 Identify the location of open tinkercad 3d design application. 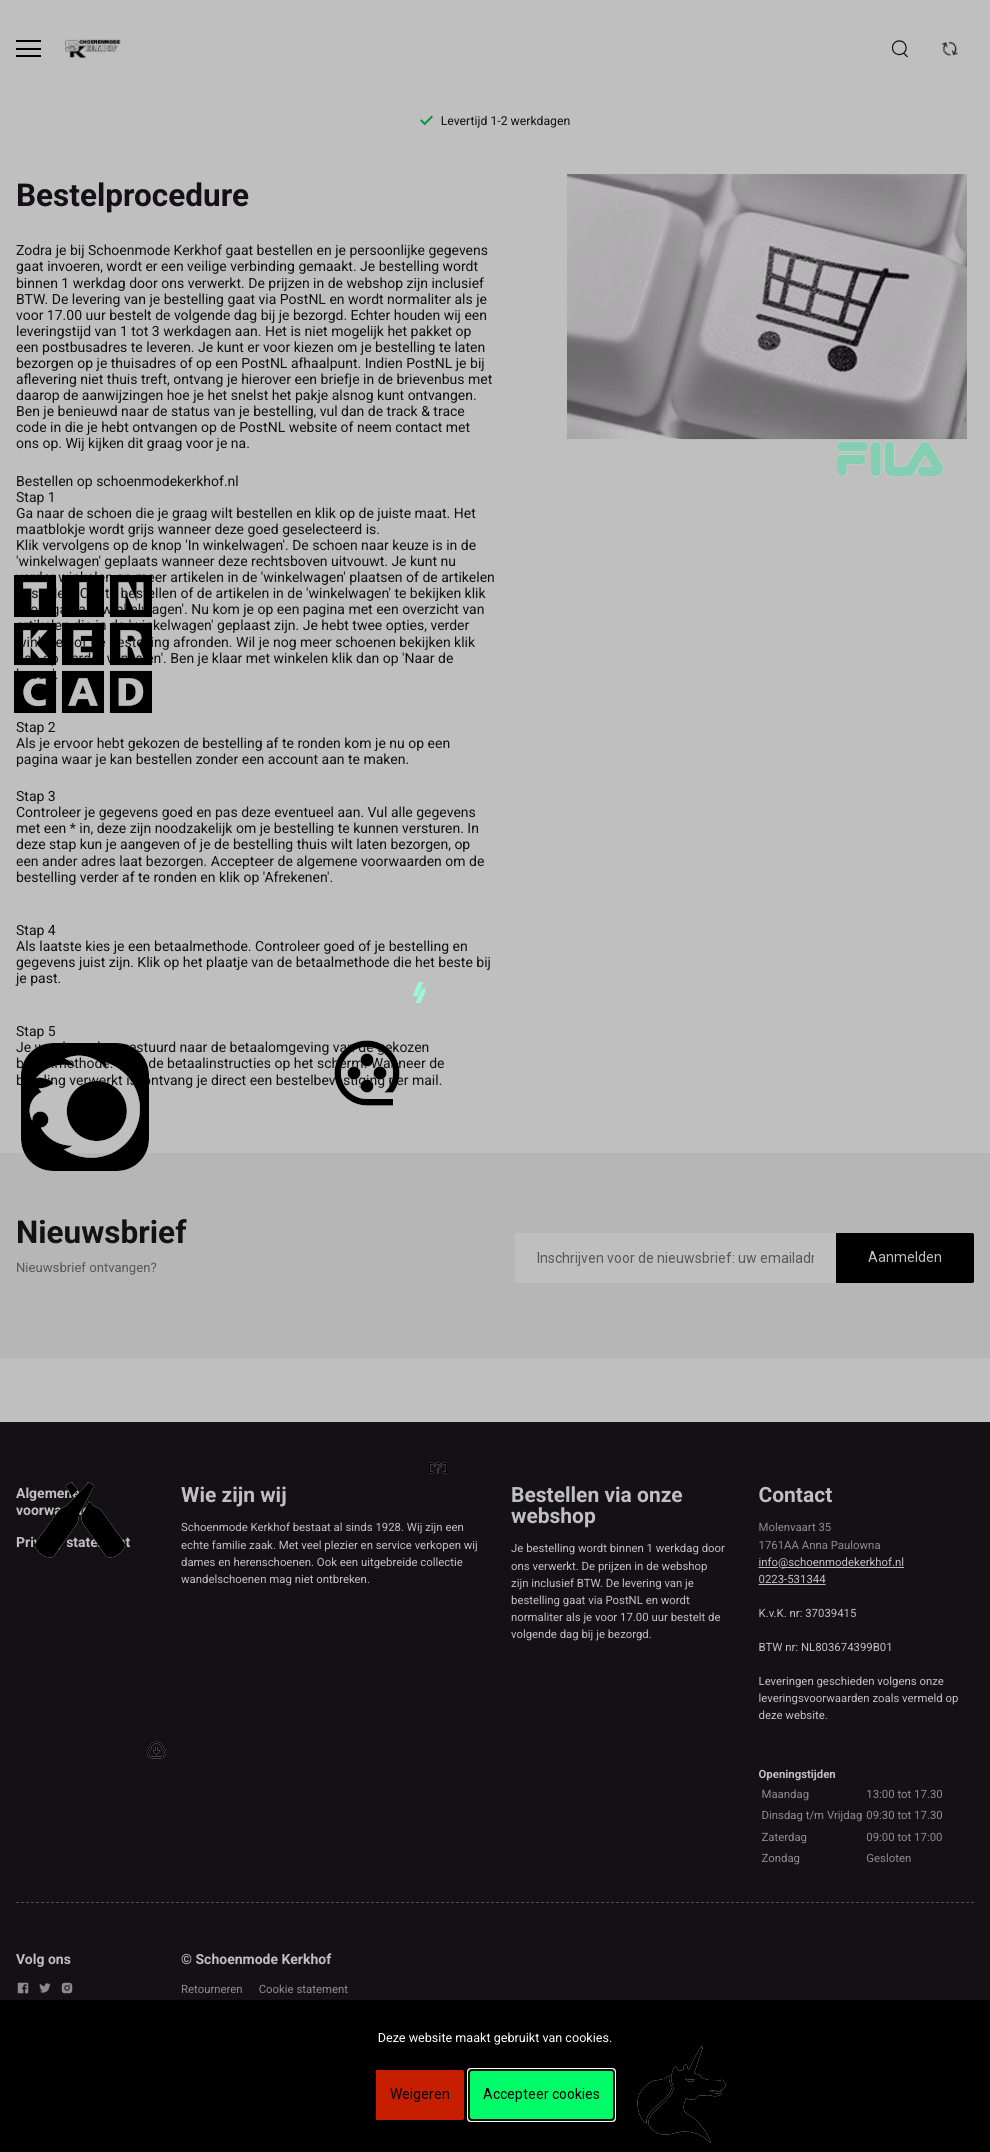
(83, 644).